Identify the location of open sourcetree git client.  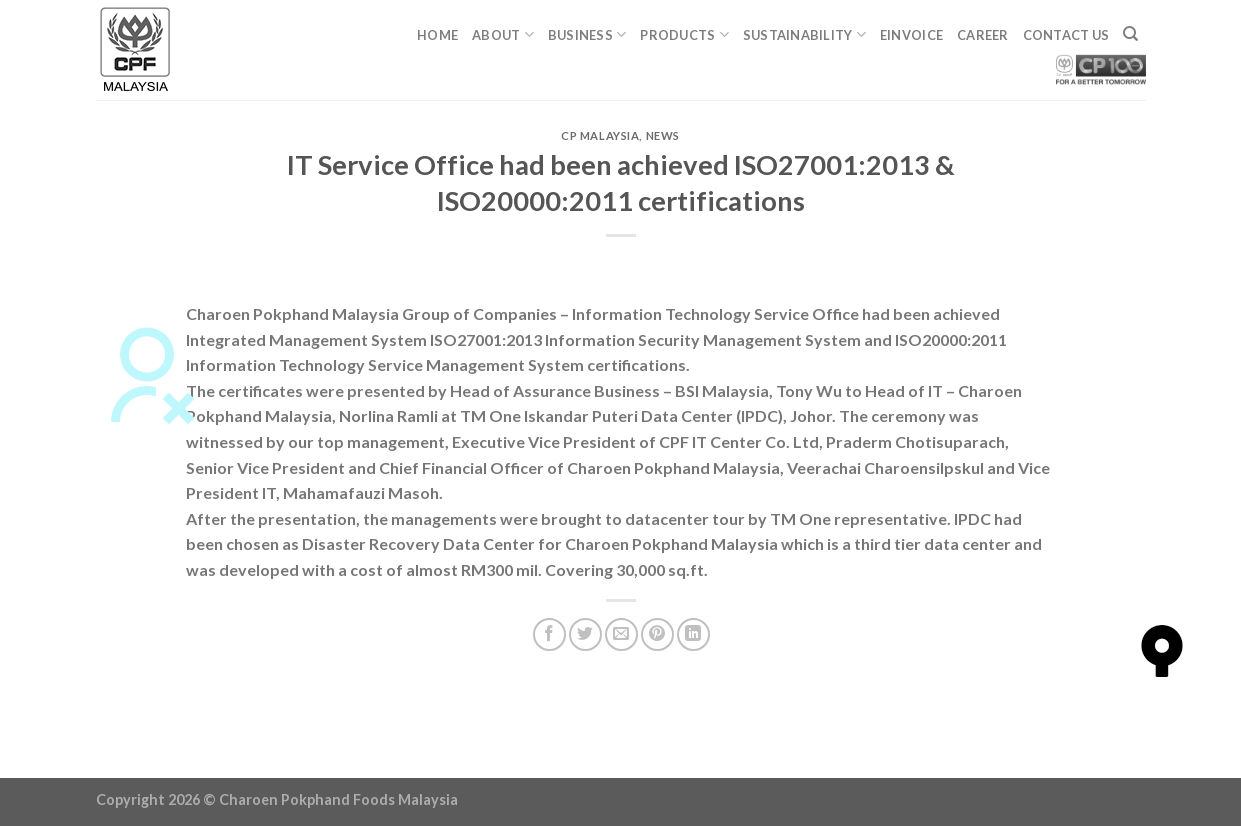
(1162, 651).